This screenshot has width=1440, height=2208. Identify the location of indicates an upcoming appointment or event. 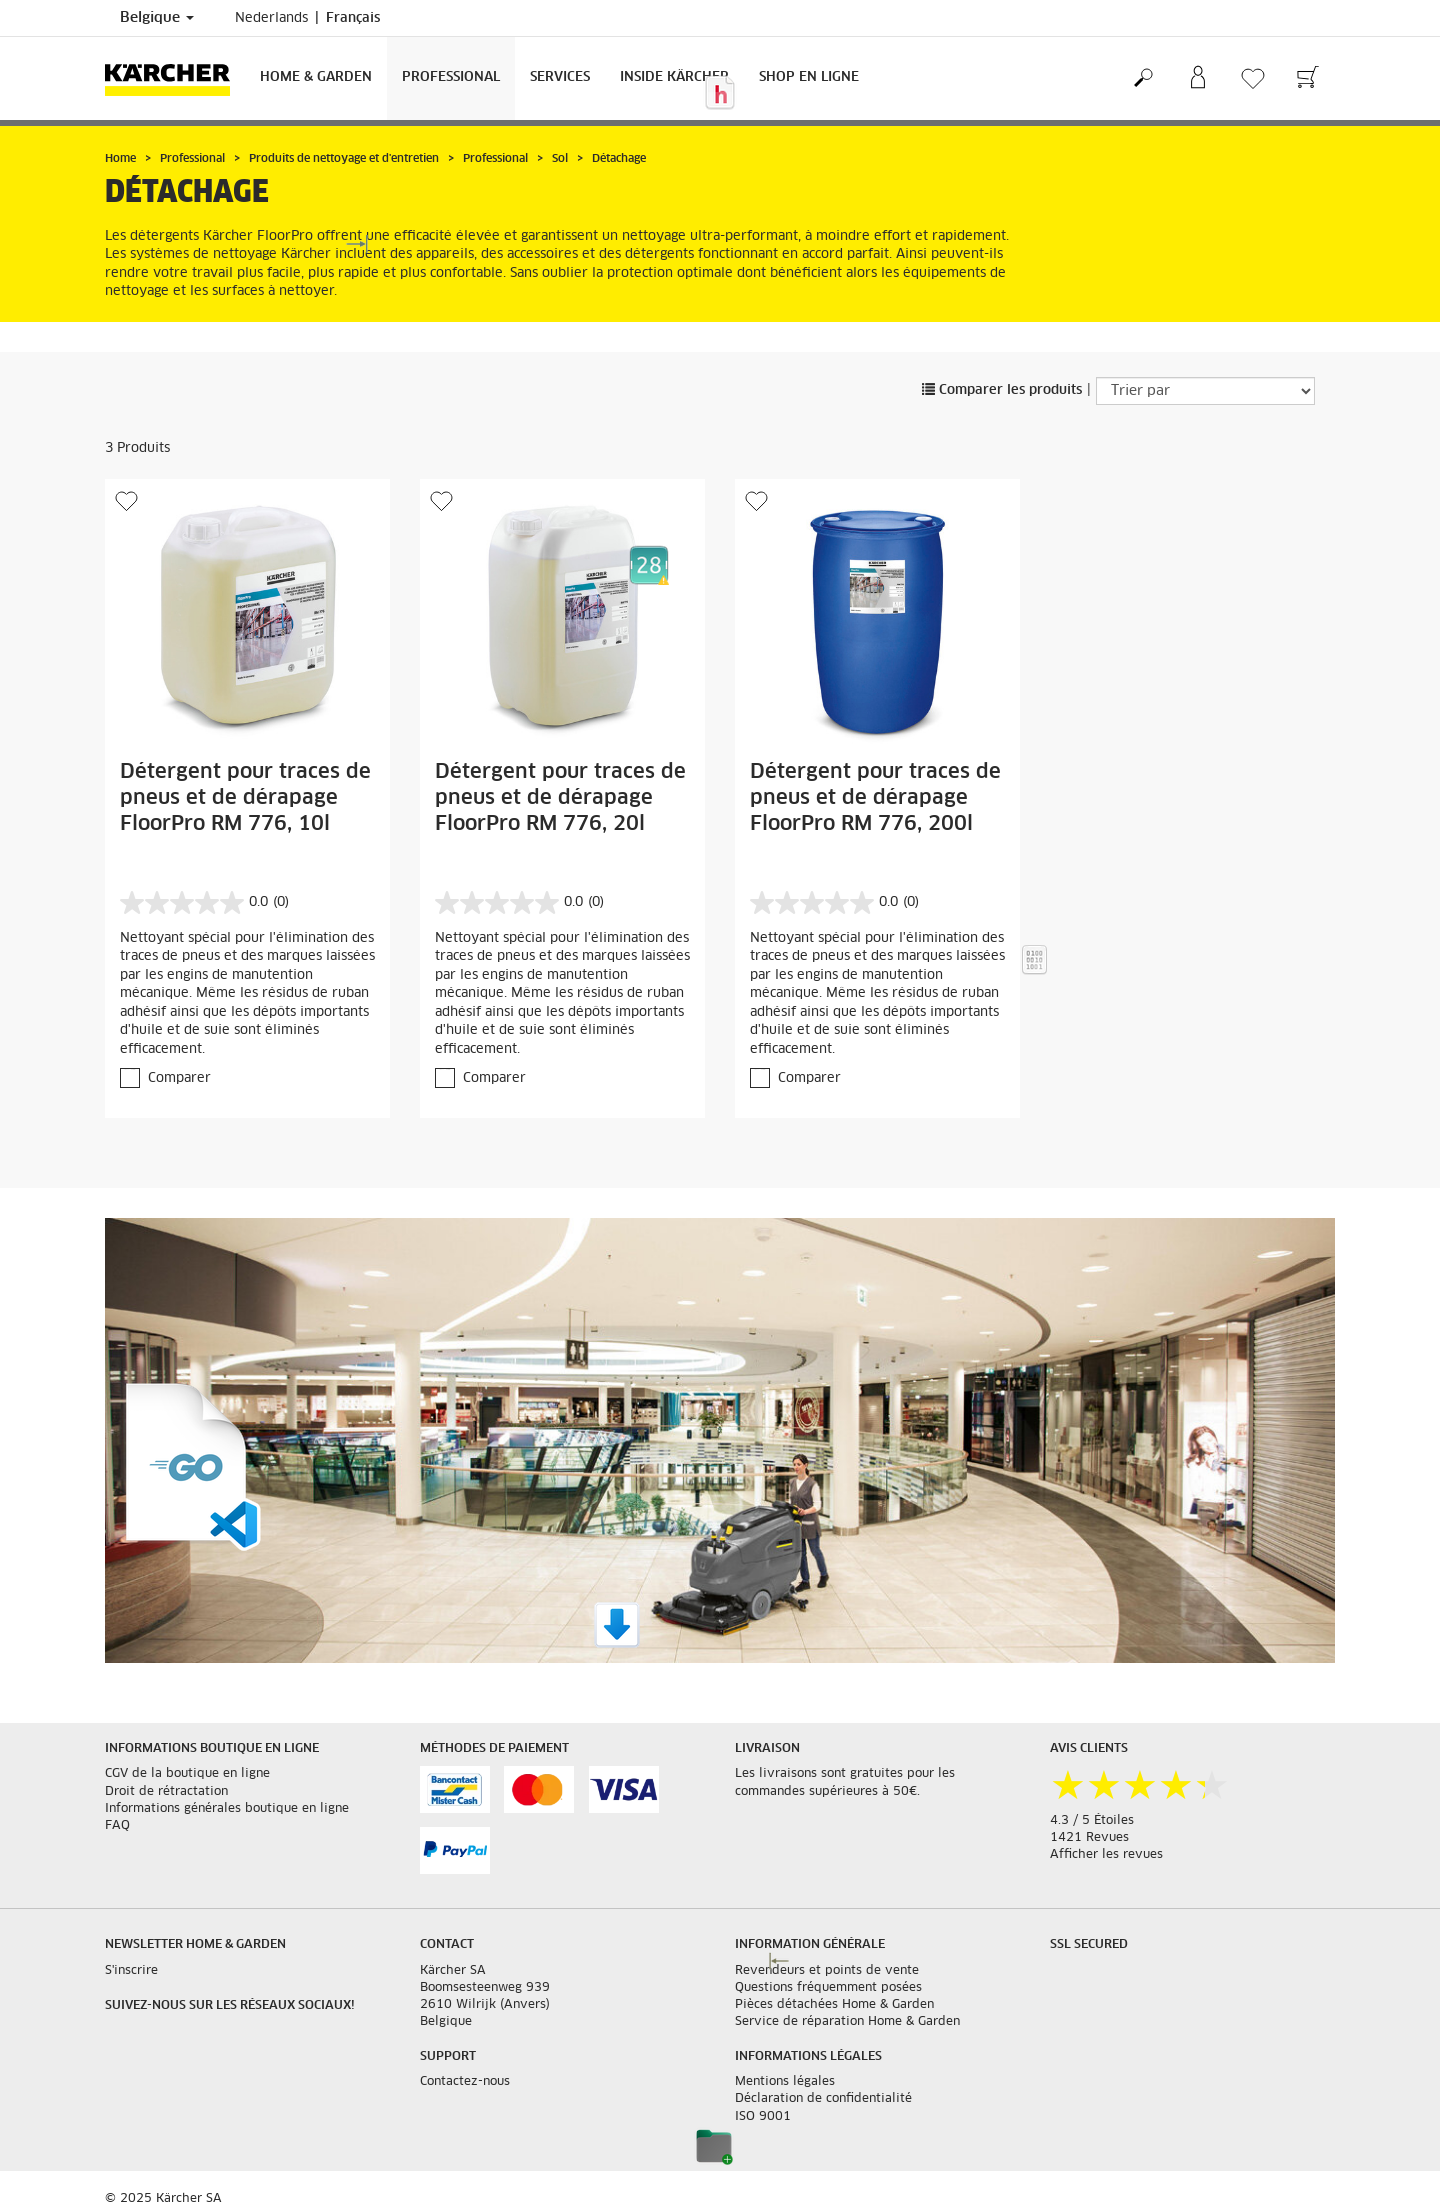
(649, 565).